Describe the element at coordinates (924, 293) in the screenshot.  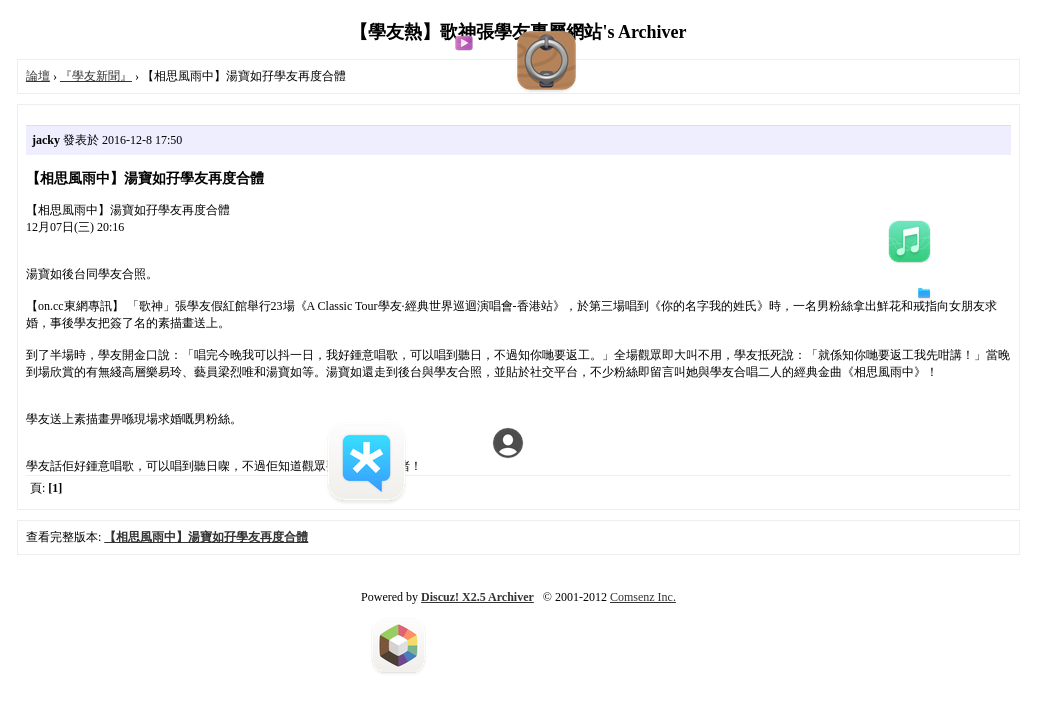
I see `open the files app` at that location.